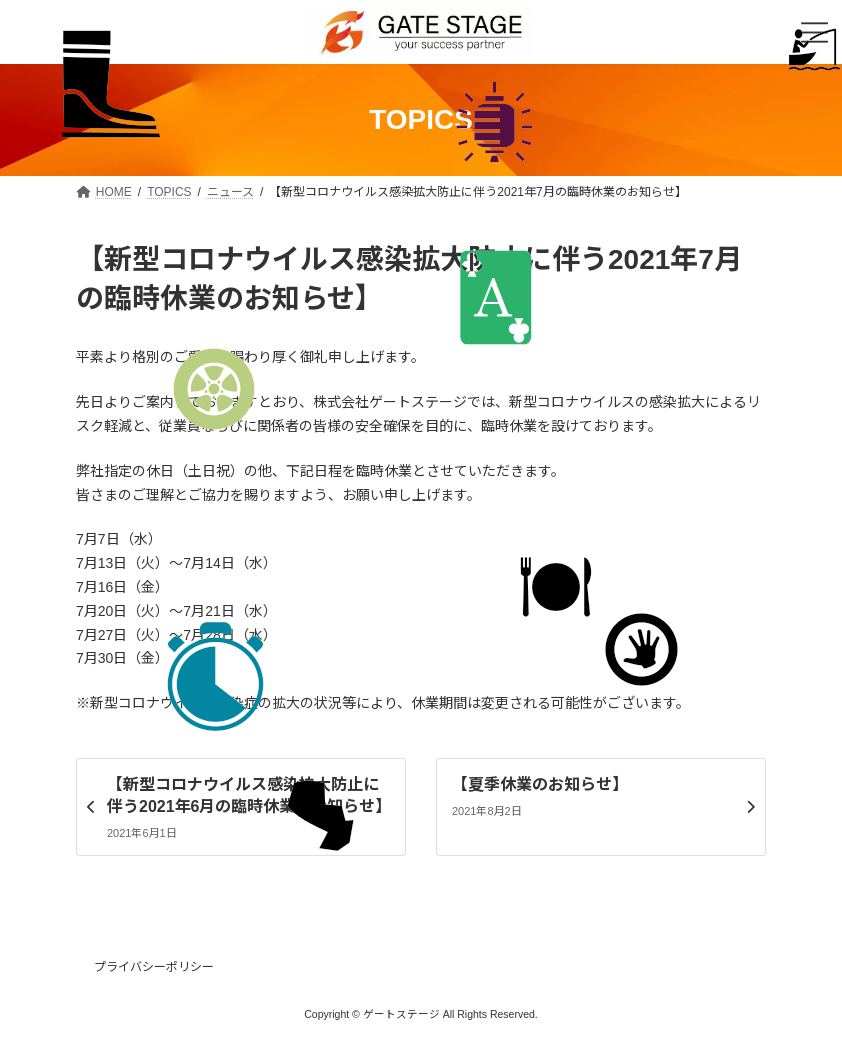 Image resolution: width=842 pixels, height=1045 pixels. What do you see at coordinates (214, 389) in the screenshot?
I see `access vehicle or tire settings` at bounding box center [214, 389].